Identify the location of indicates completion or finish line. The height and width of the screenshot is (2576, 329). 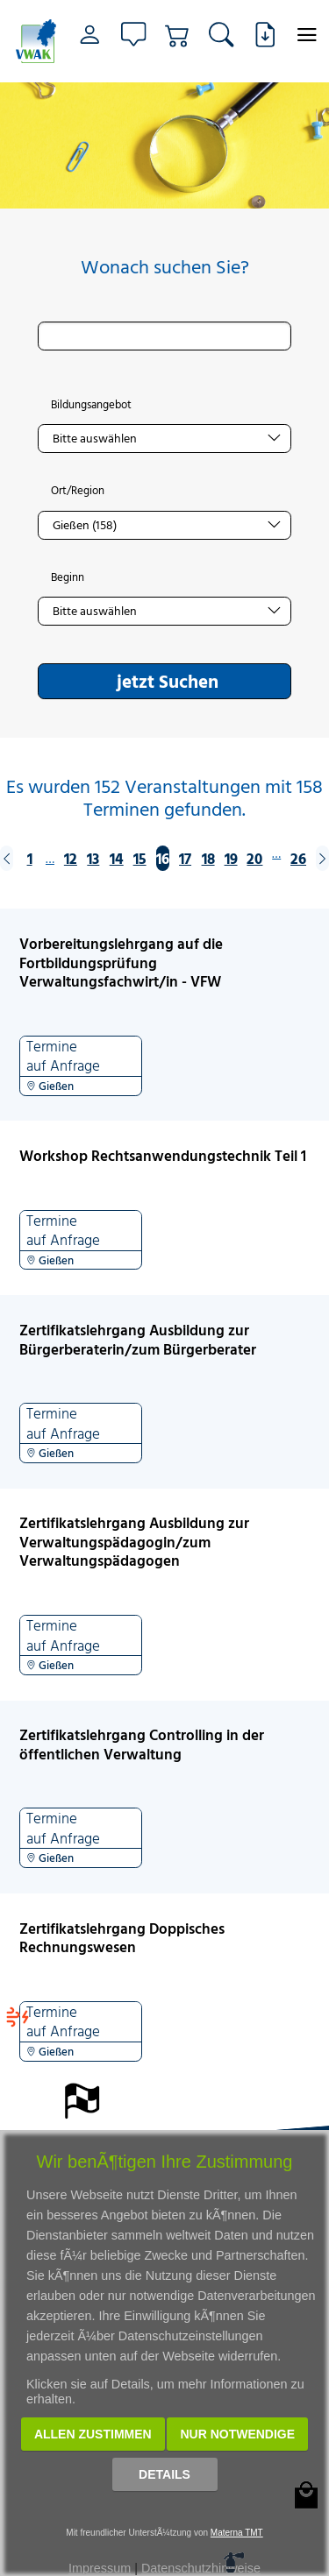
(81, 2100).